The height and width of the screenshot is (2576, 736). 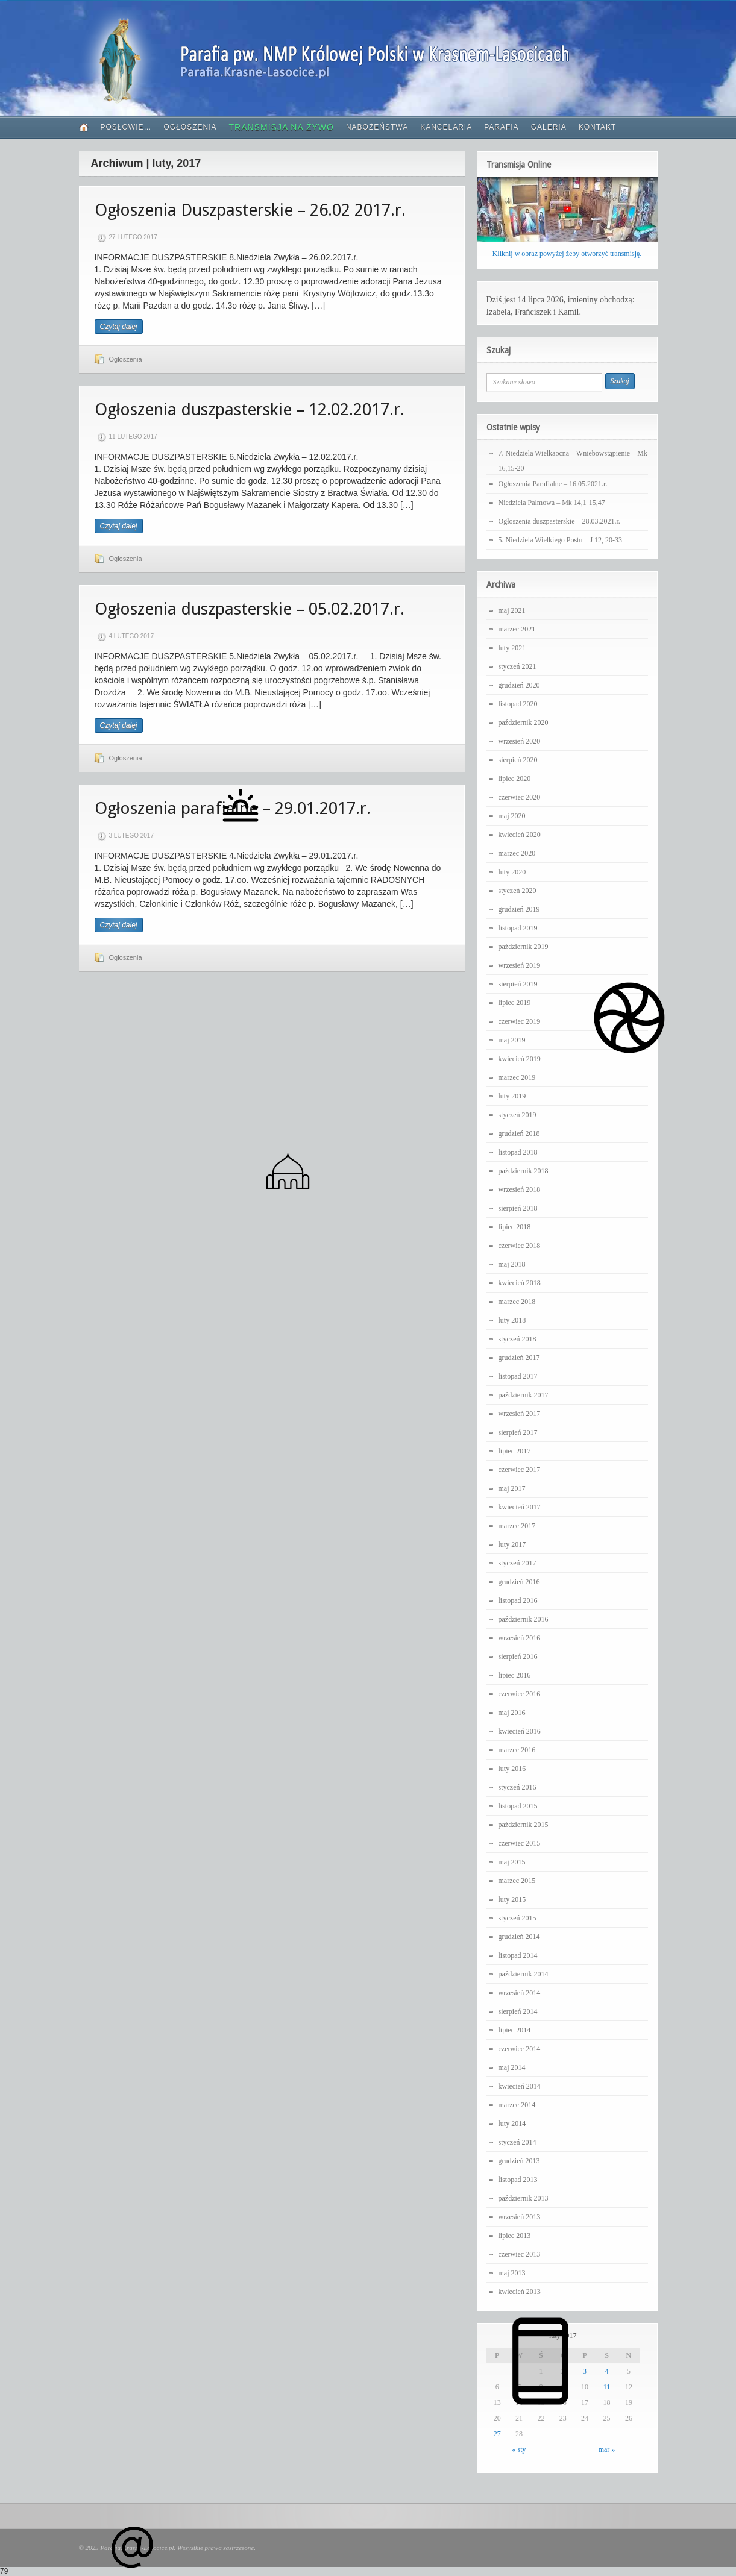 What do you see at coordinates (540, 2361) in the screenshot?
I see `switch to mobile view` at bounding box center [540, 2361].